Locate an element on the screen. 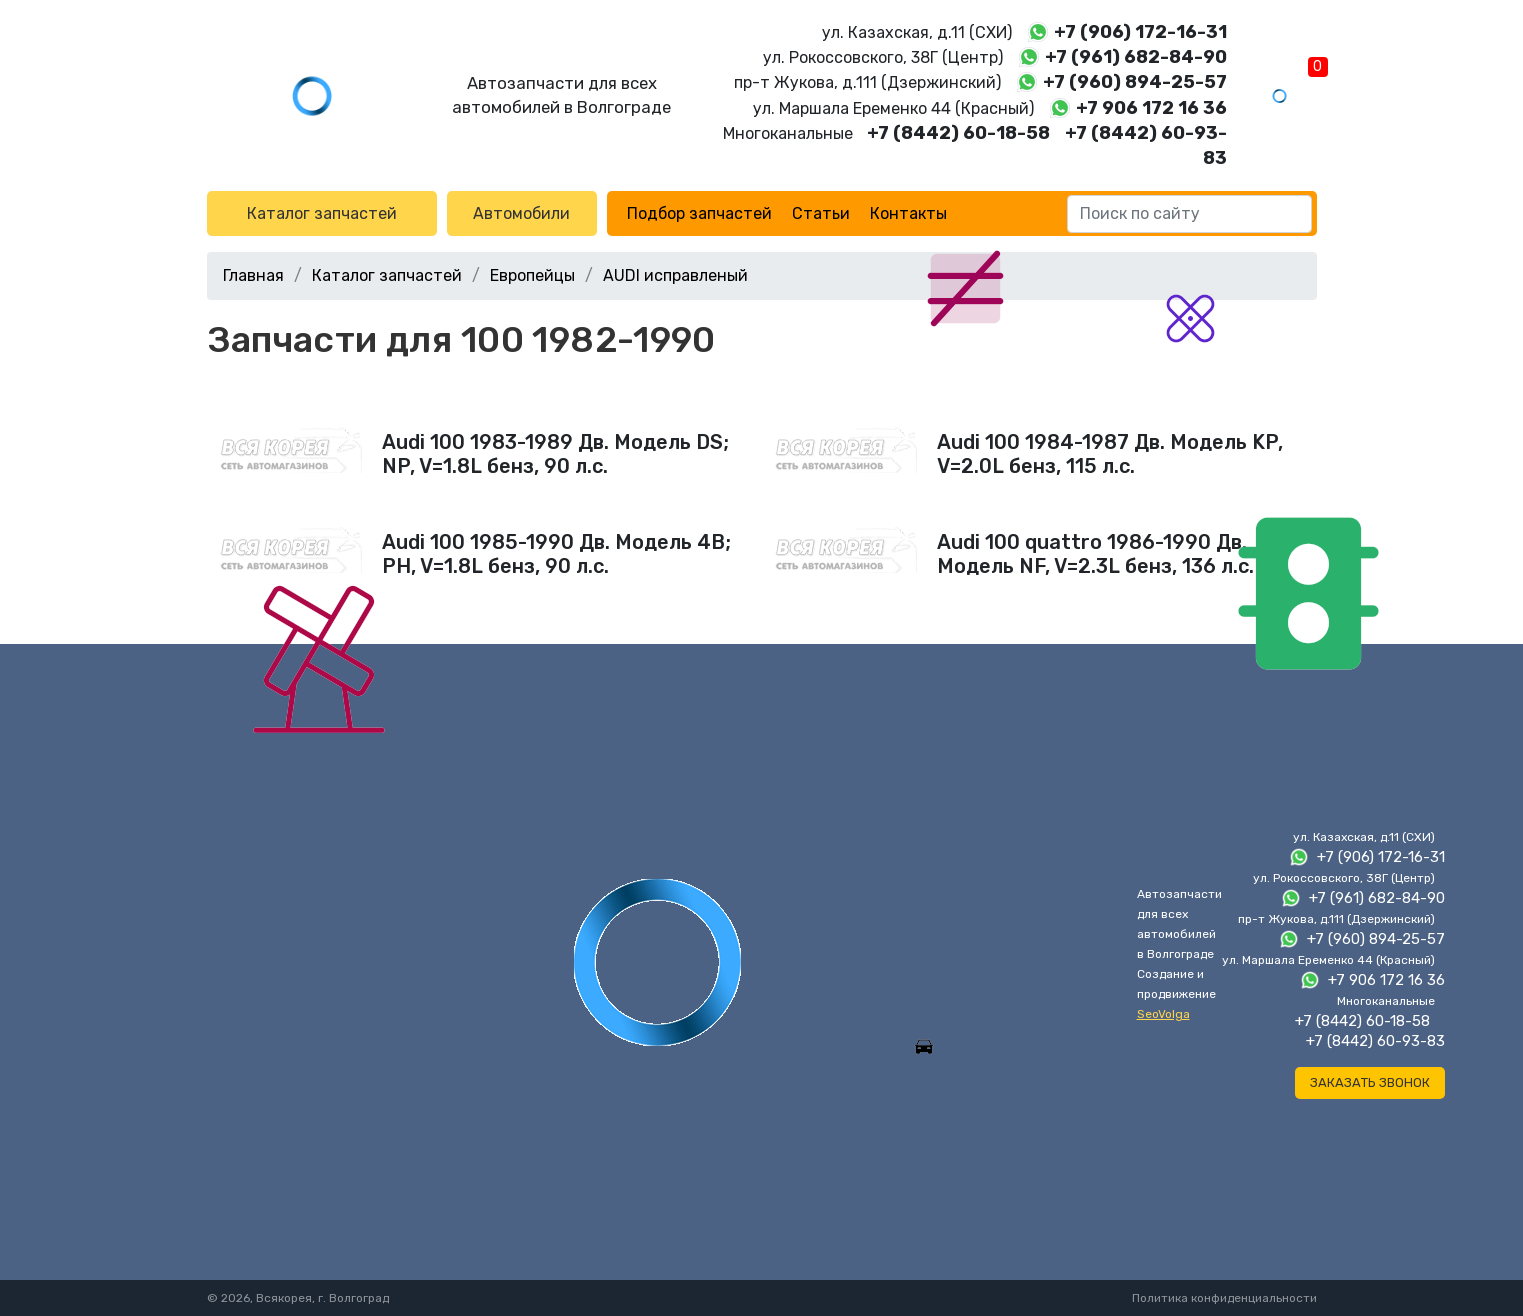 Image resolution: width=1523 pixels, height=1316 pixels. access wind energy or renewable power settings is located at coordinates (319, 662).